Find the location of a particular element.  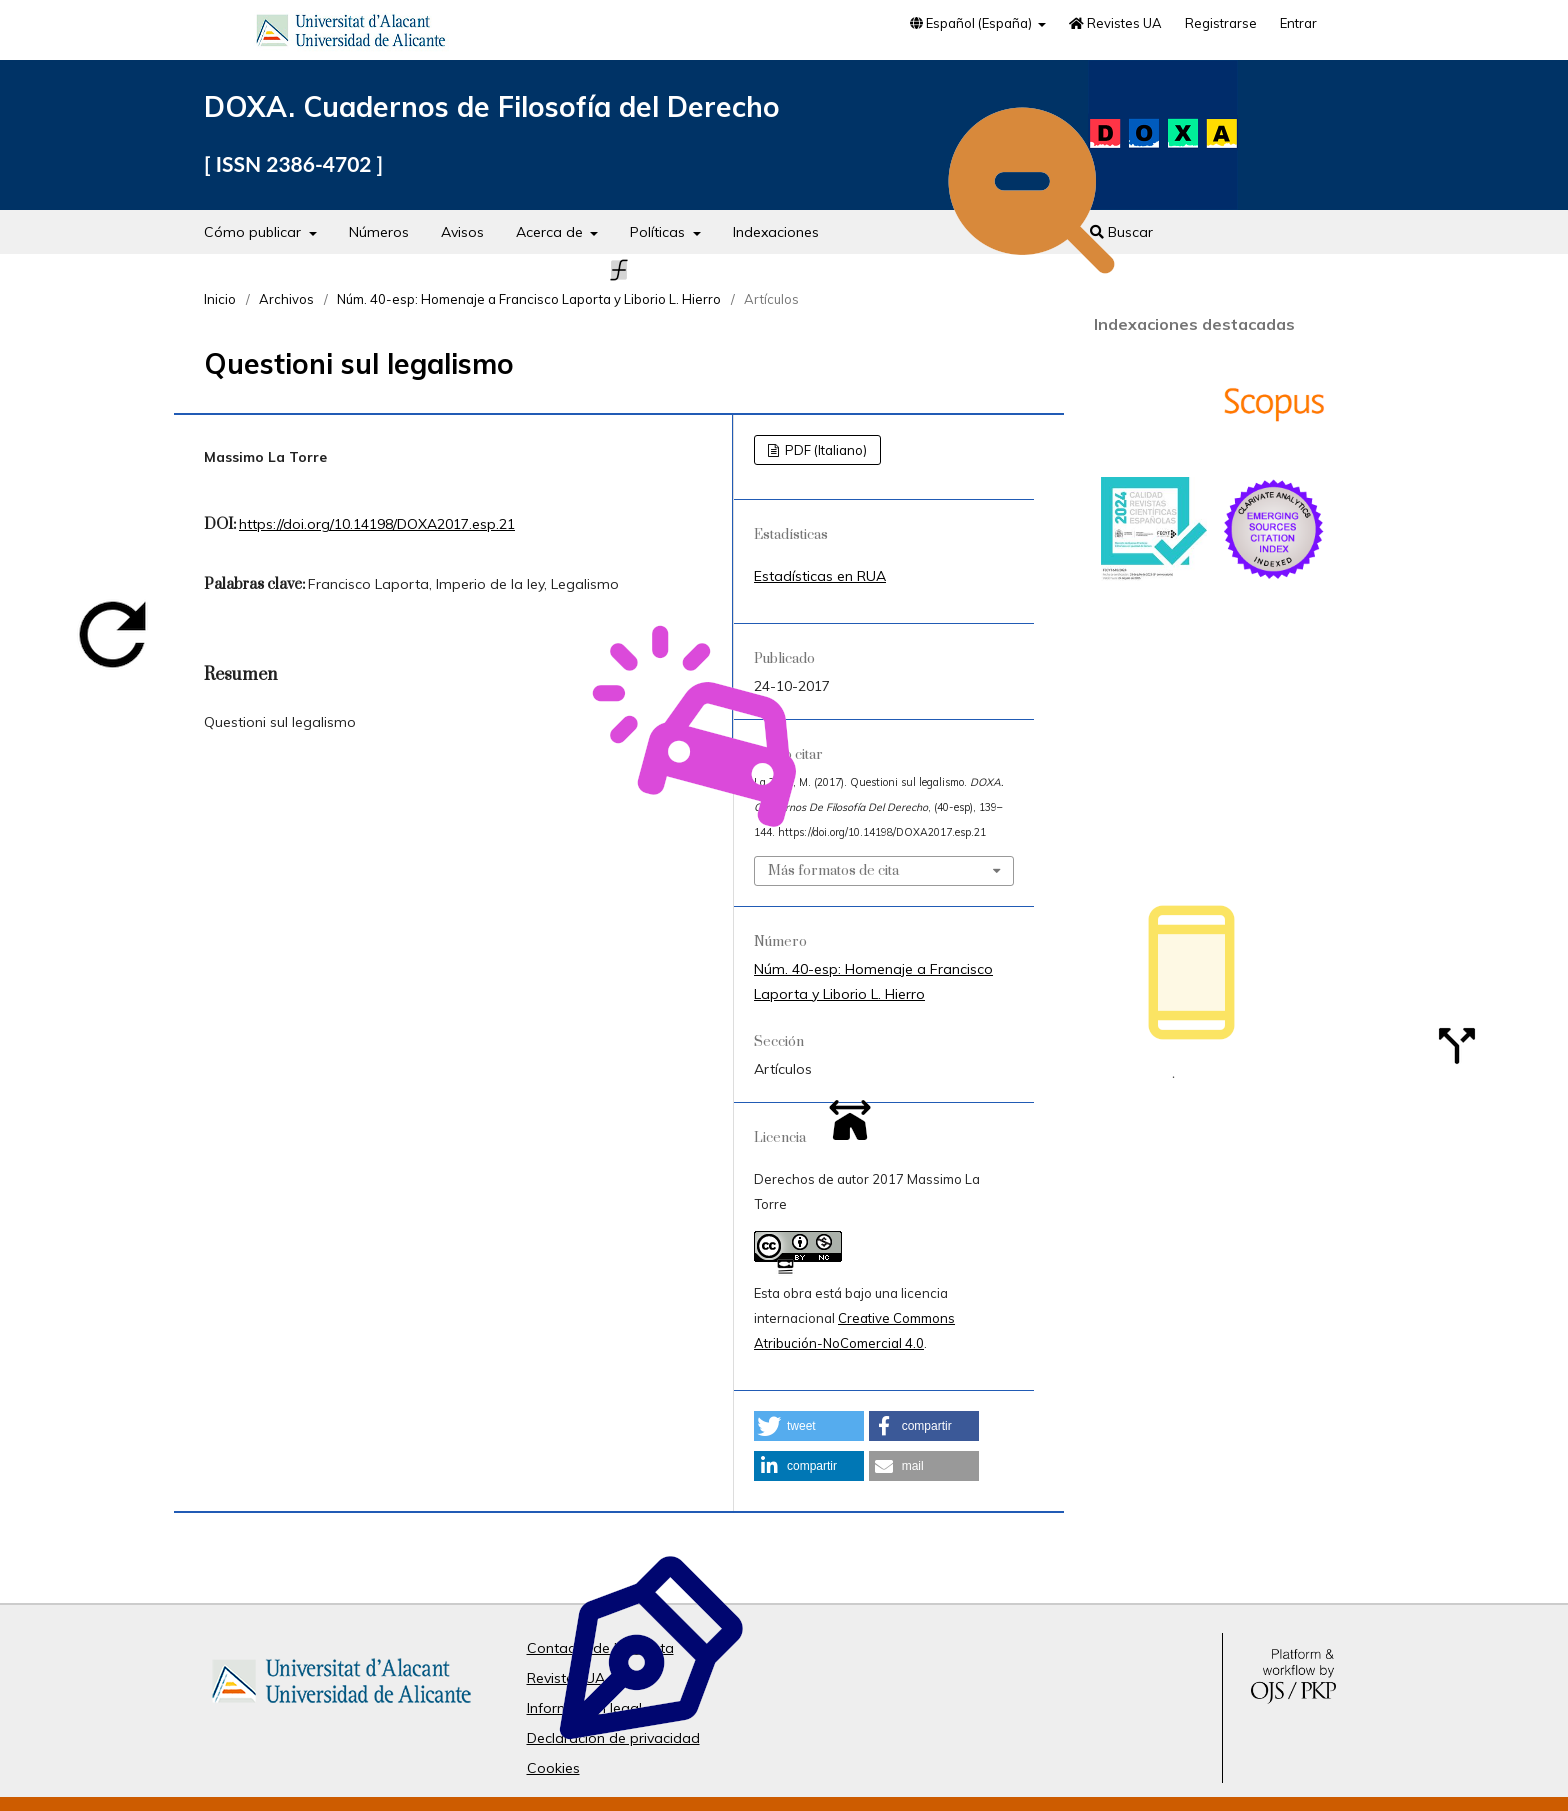

zoom out or reduce magnification is located at coordinates (1031, 190).